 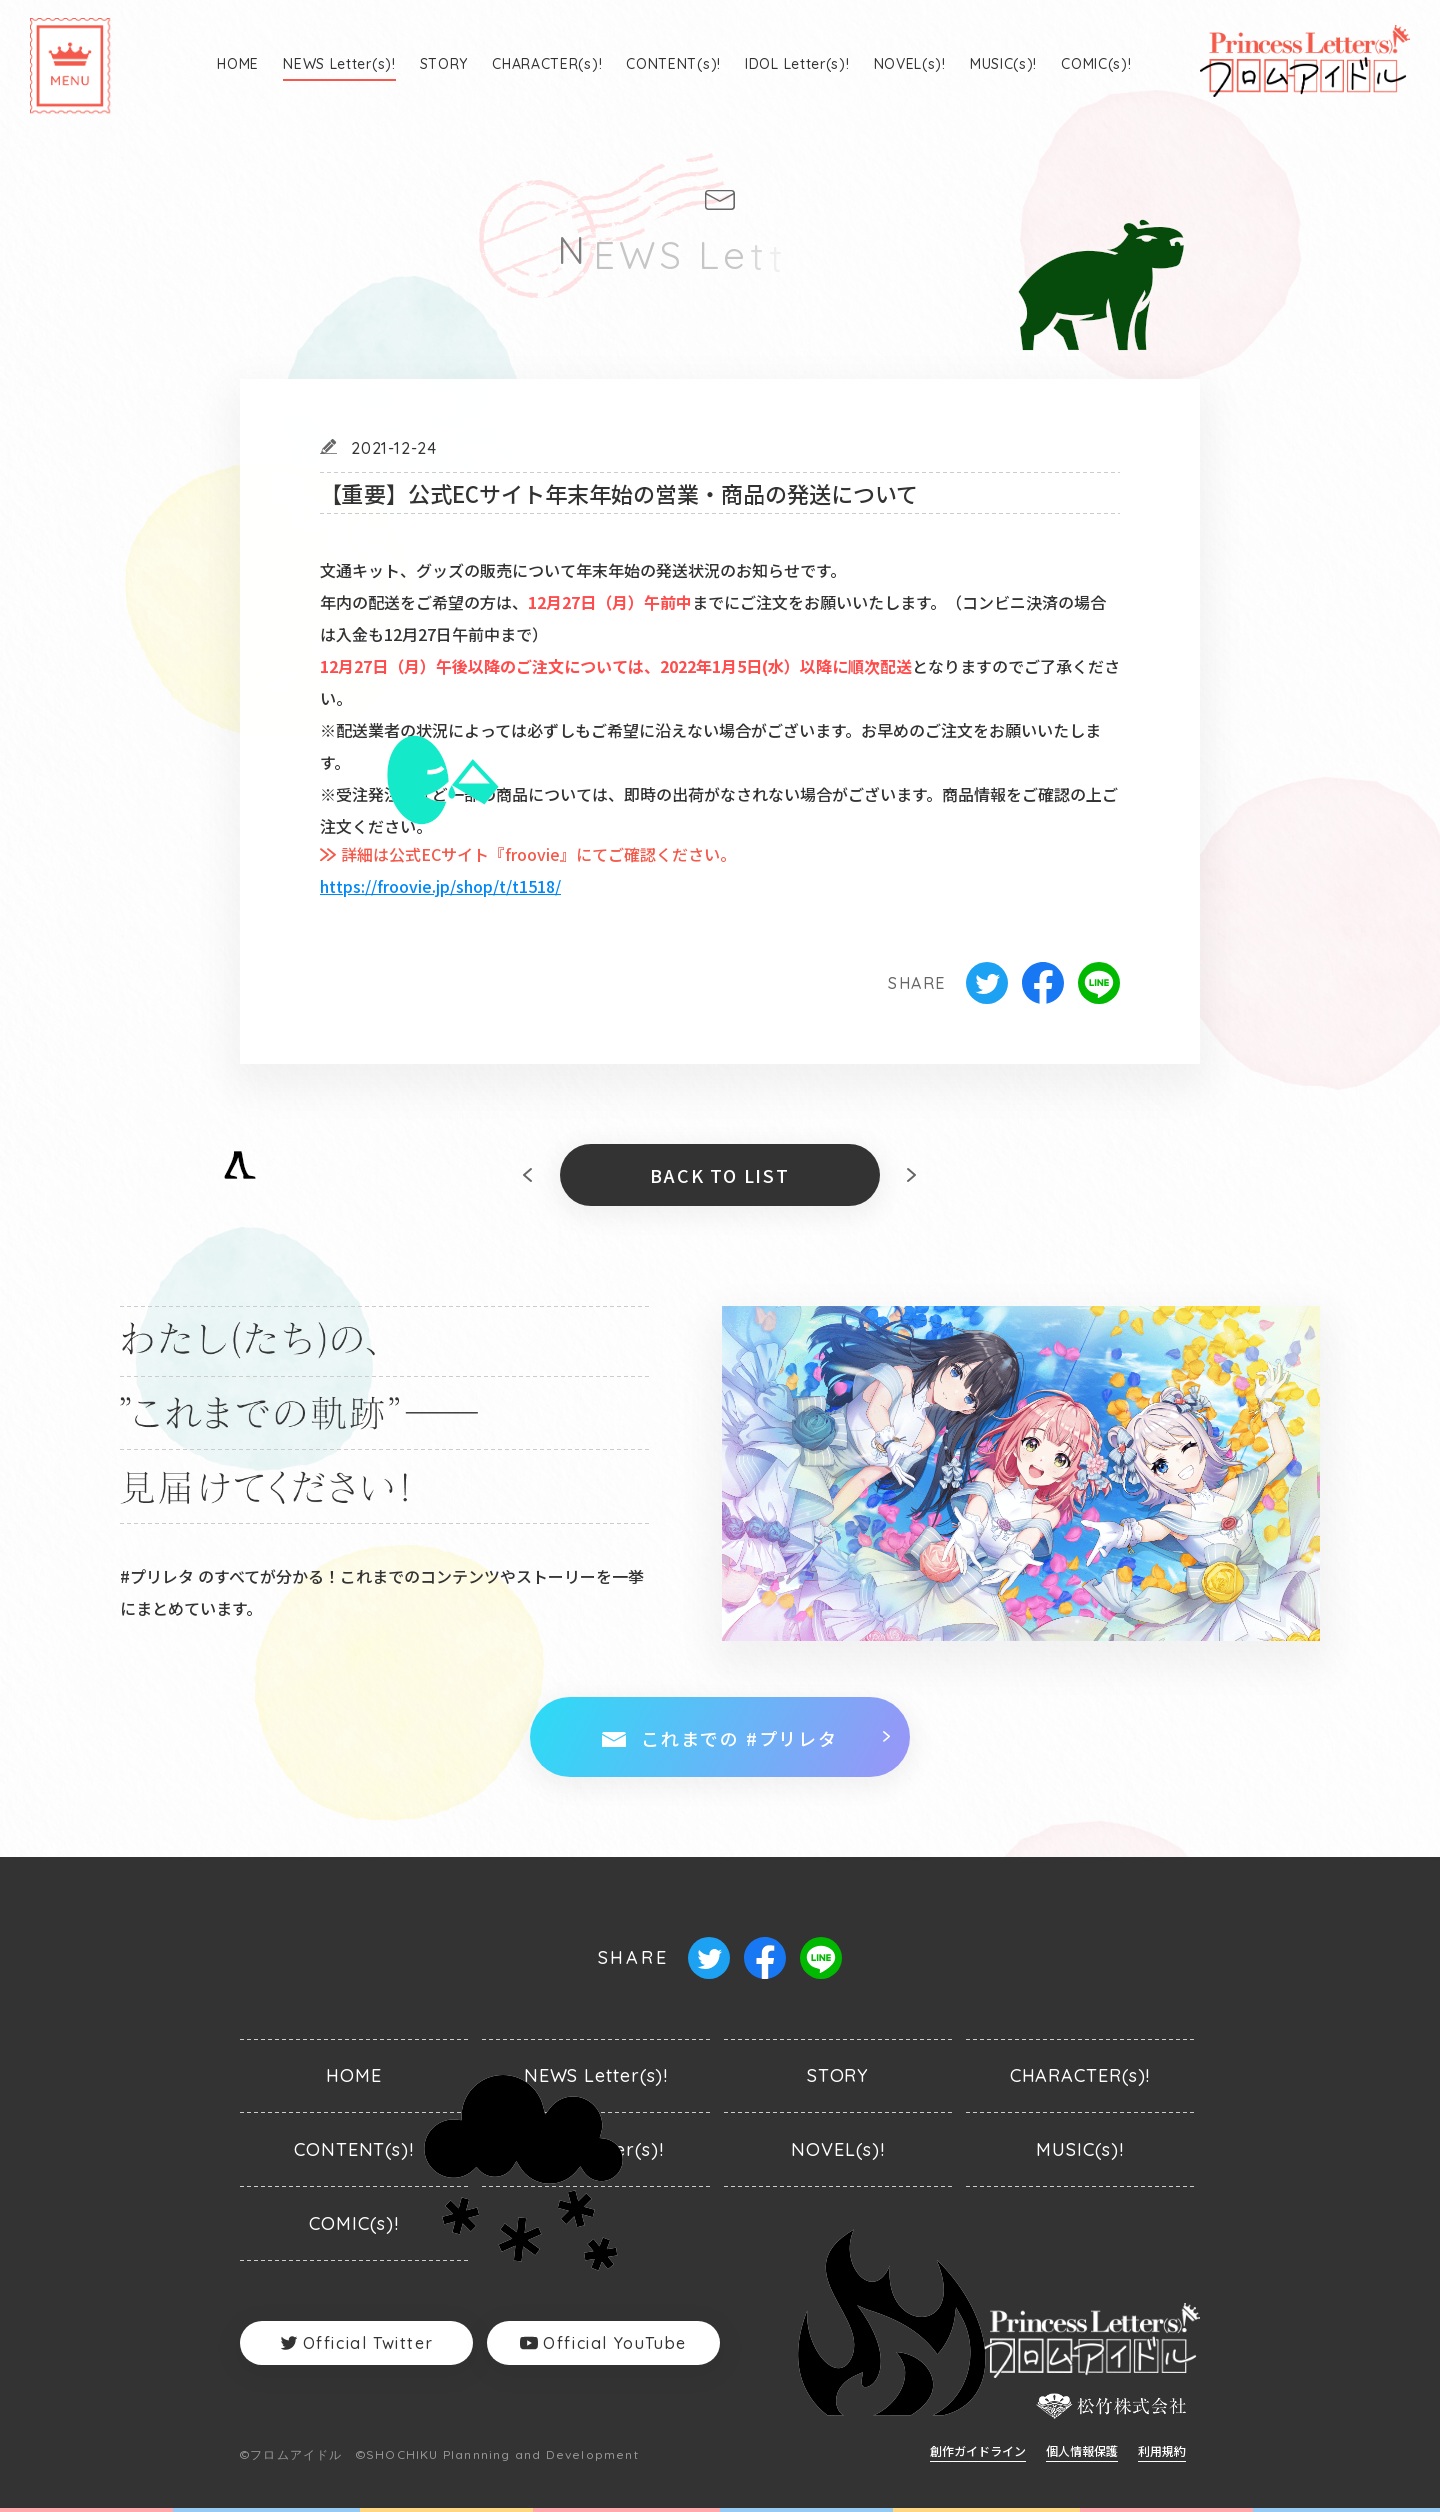 What do you see at coordinates (1100, 285) in the screenshot?
I see `capybara character or avatar selection` at bounding box center [1100, 285].